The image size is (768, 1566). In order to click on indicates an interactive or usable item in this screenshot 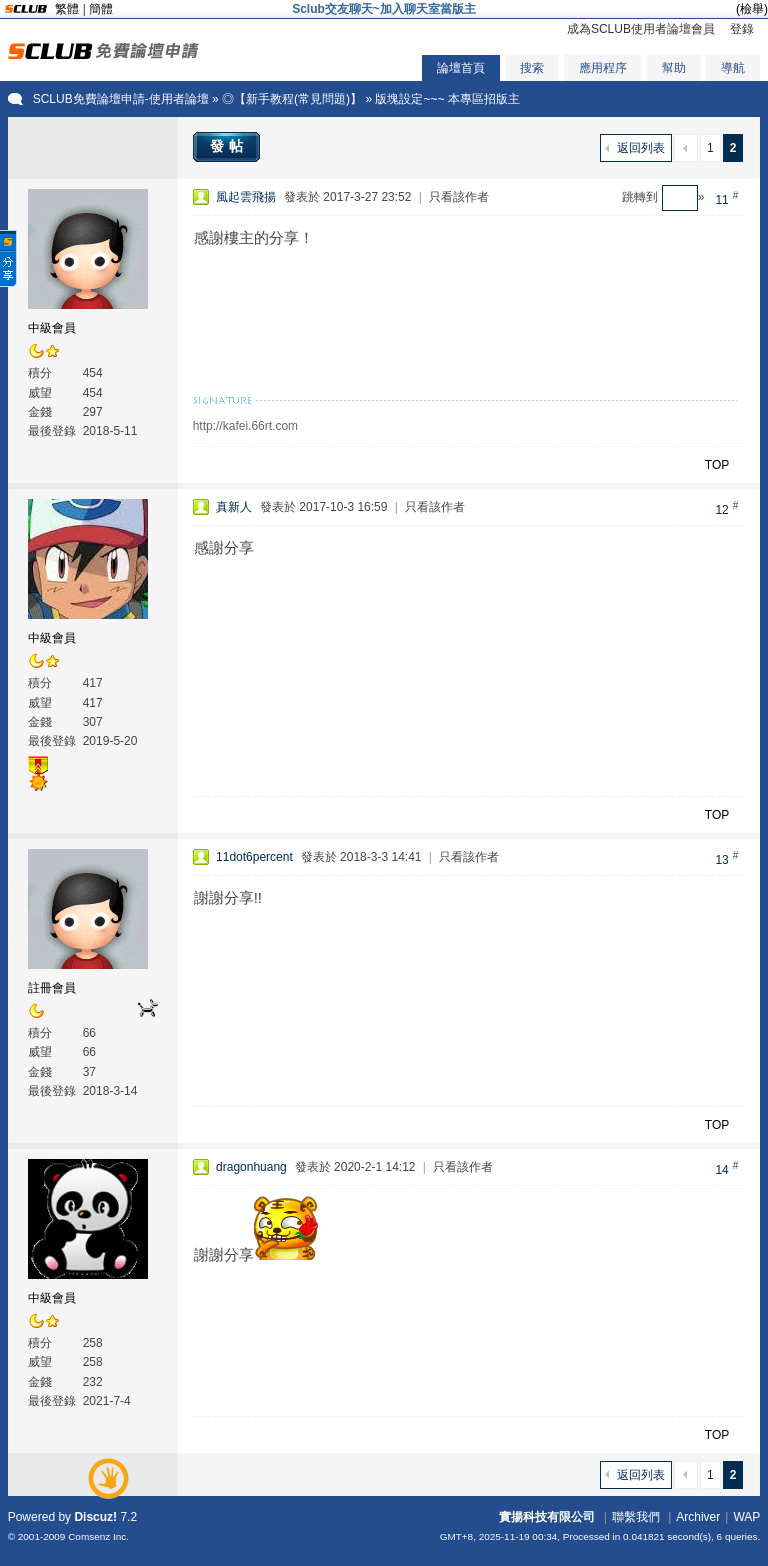, I will do `click(108, 1478)`.